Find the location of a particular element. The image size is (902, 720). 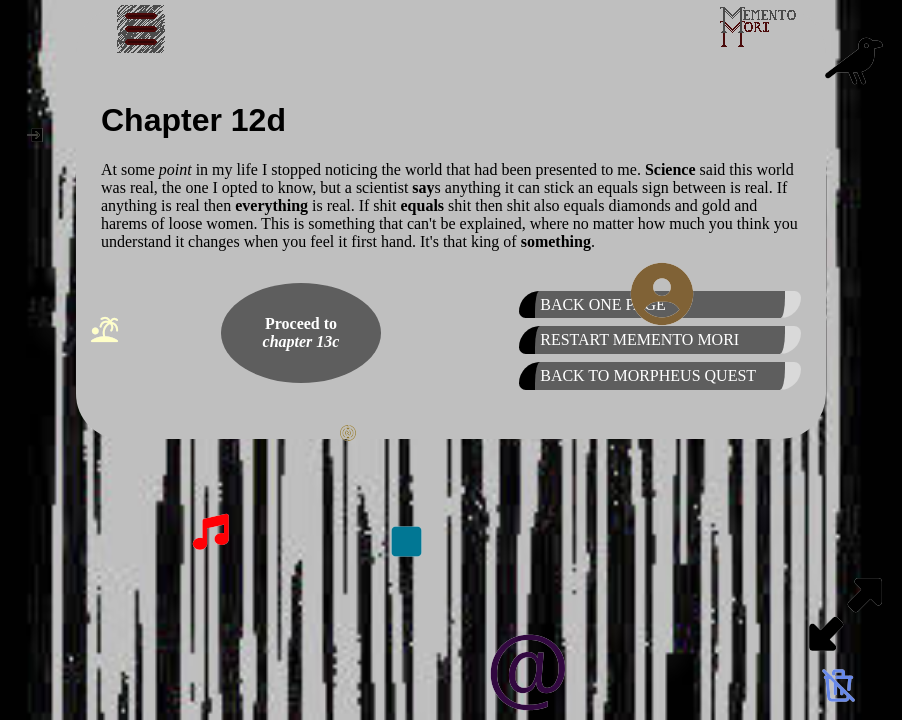

delete function is disabled or unavailable is located at coordinates (838, 685).